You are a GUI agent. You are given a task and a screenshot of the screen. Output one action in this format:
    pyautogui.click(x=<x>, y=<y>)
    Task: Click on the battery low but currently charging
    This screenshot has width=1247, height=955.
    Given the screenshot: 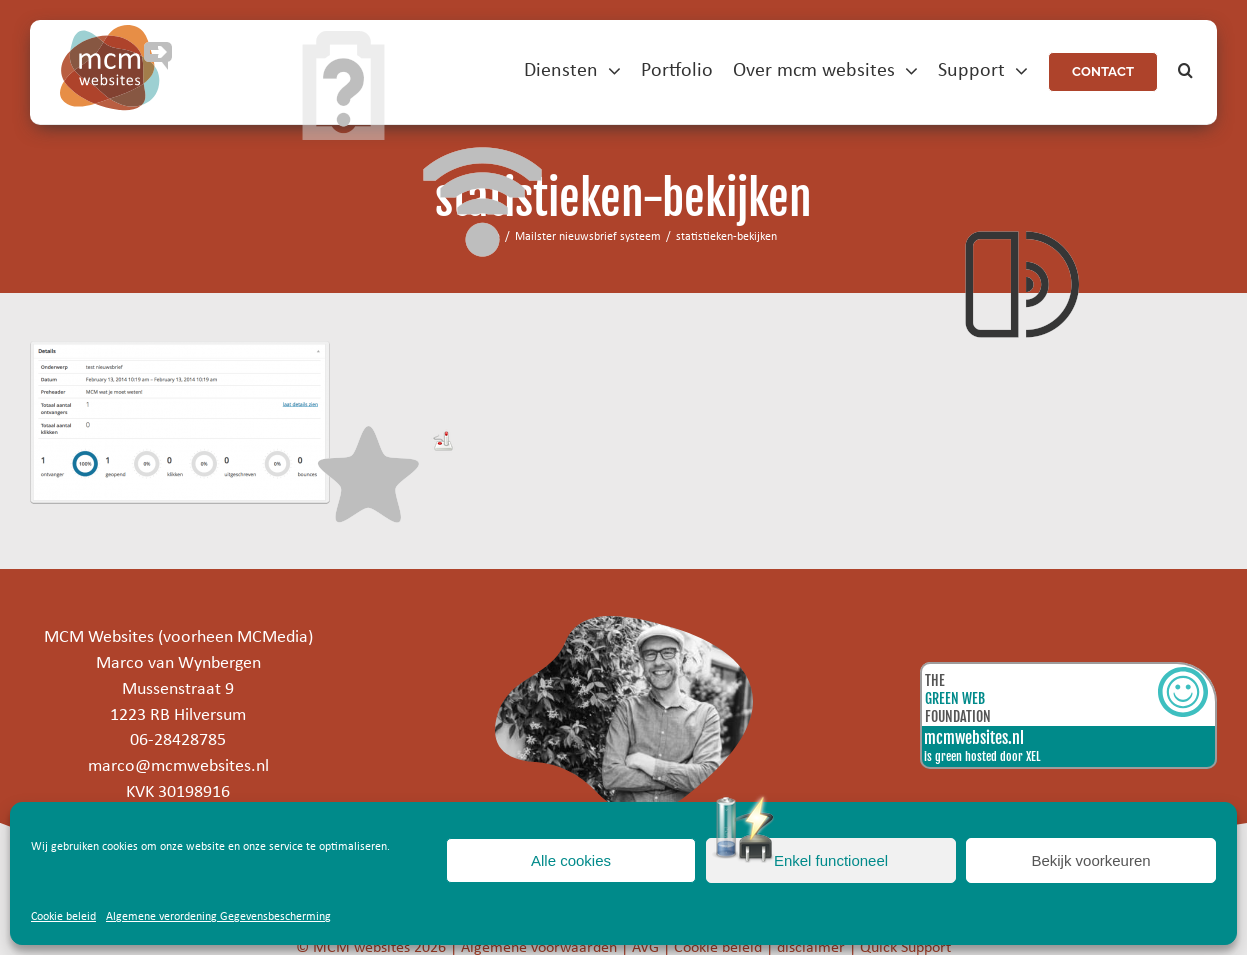 What is the action you would take?
    pyautogui.click(x=740, y=828)
    